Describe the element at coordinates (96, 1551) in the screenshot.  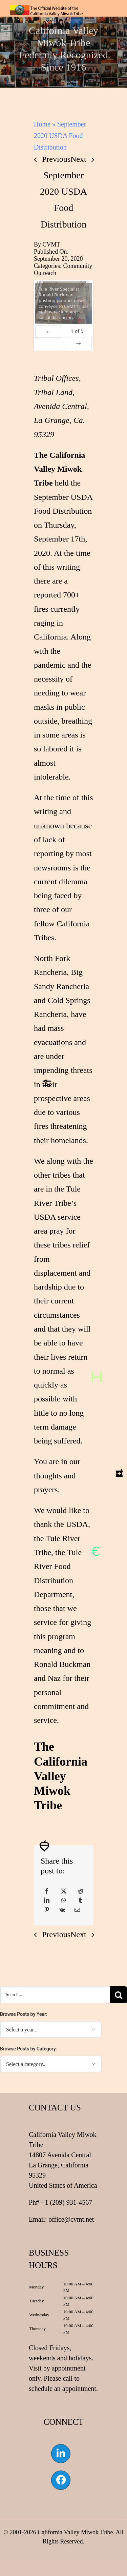
I see `view prices in euros` at that location.